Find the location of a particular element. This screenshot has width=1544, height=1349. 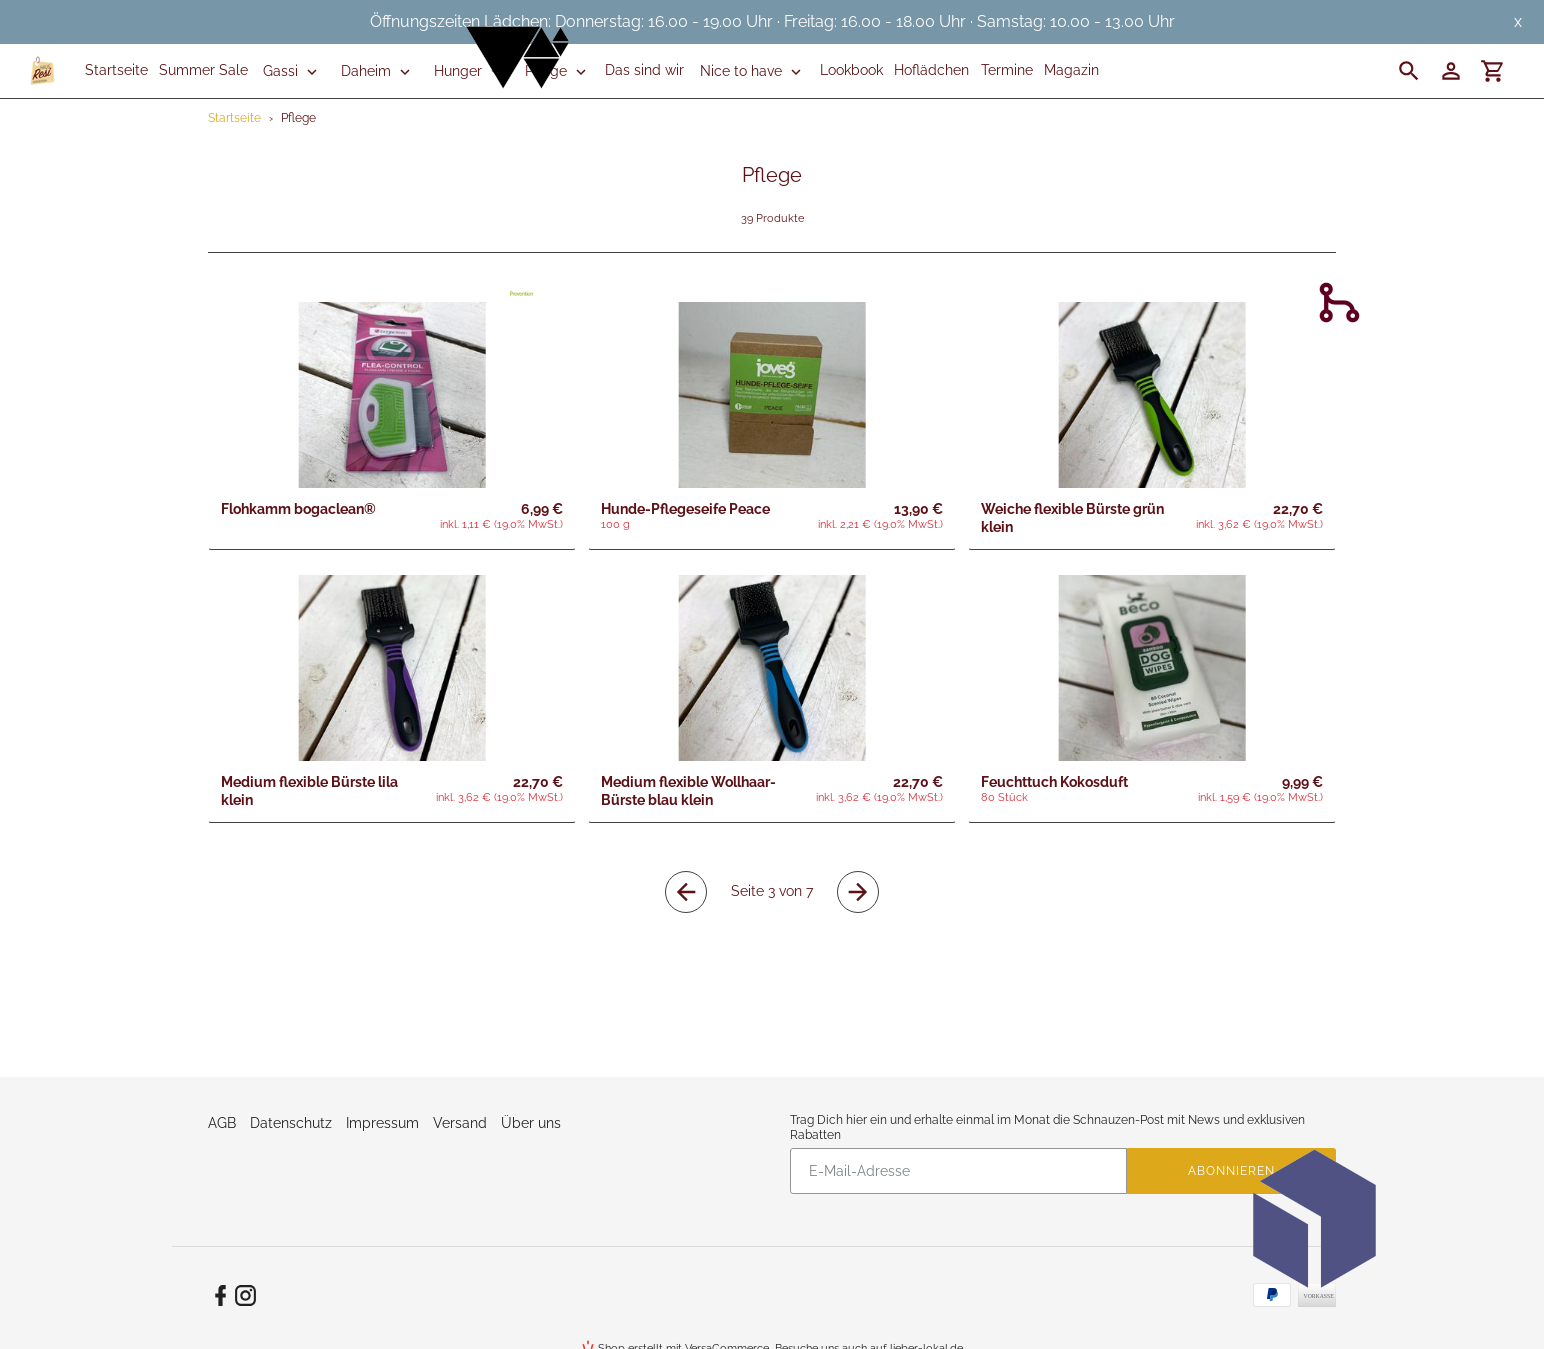

access box cloud storage is located at coordinates (1314, 1220).